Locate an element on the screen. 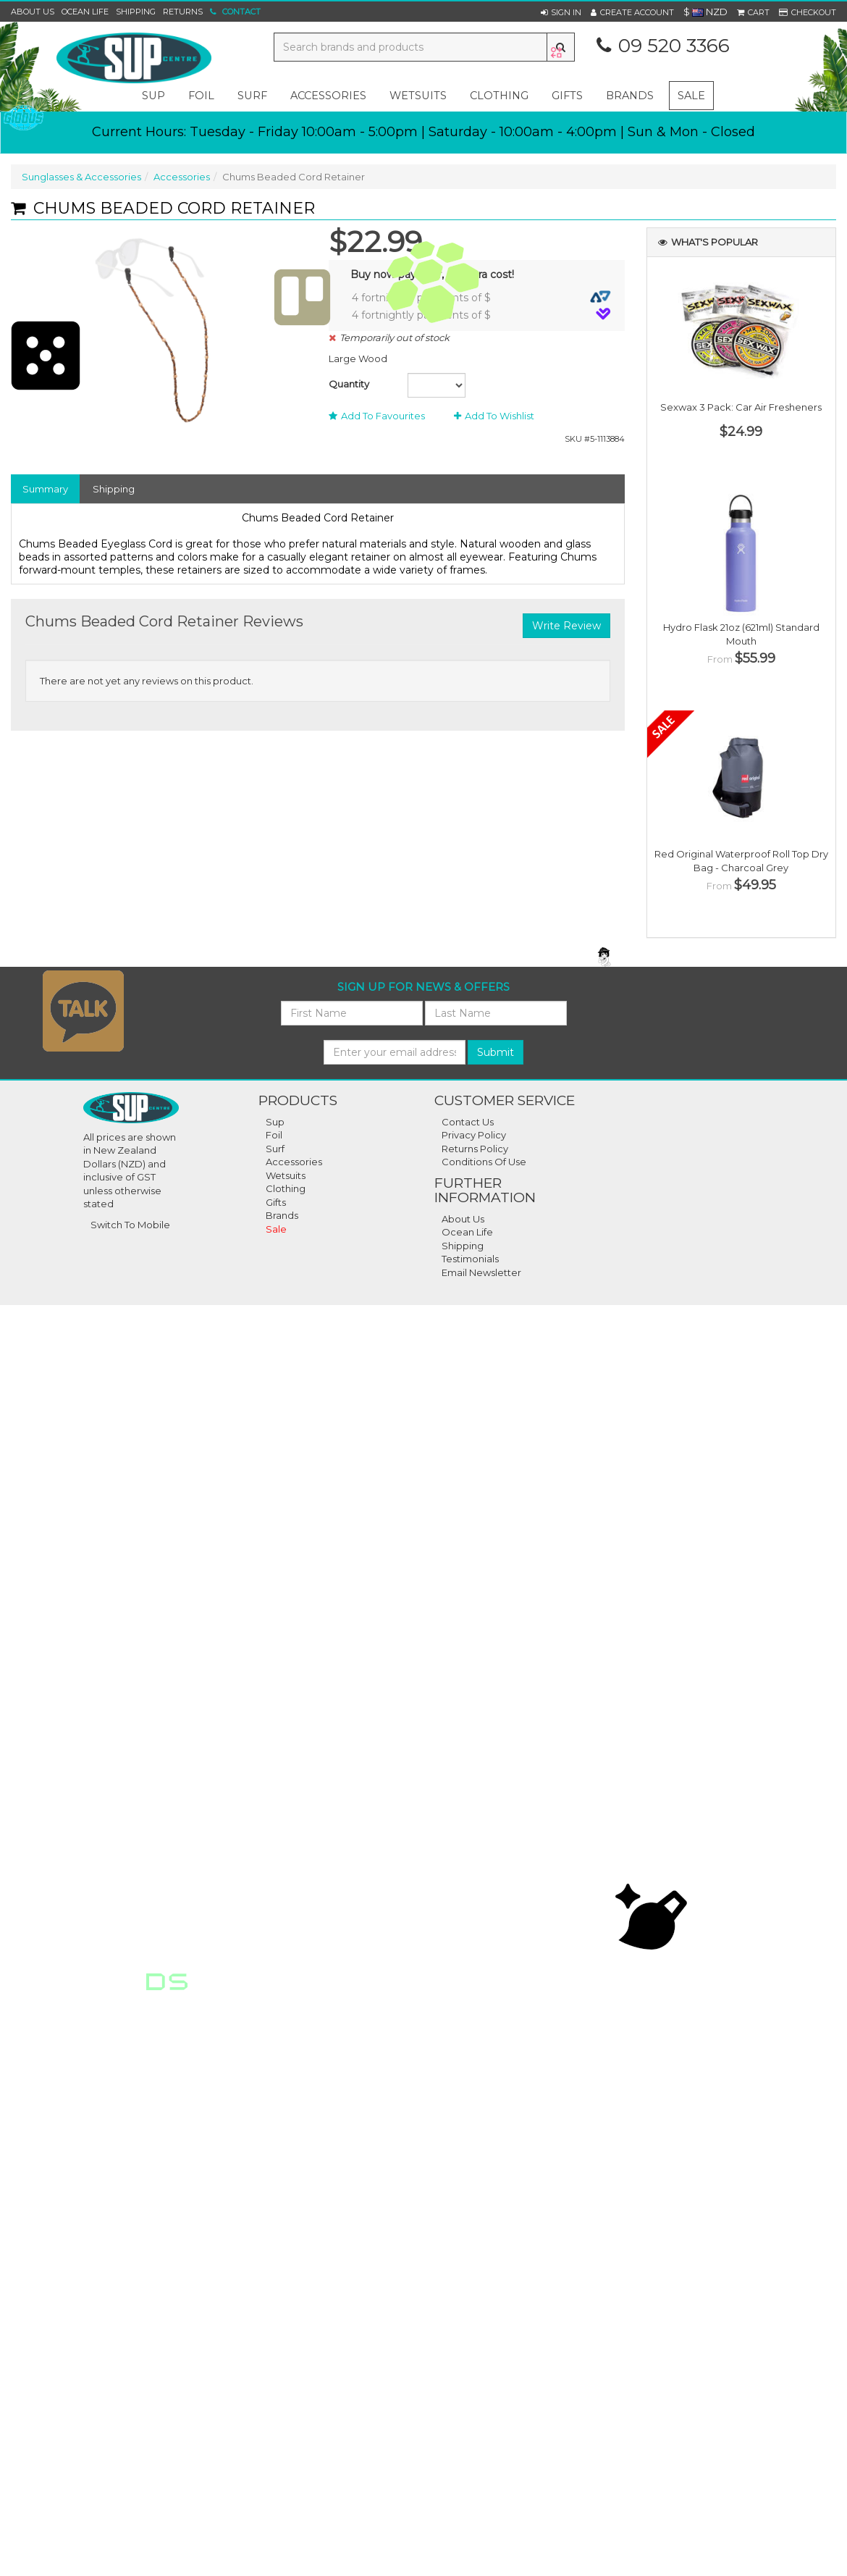  H3 geospatial indexing system logo is located at coordinates (432, 282).